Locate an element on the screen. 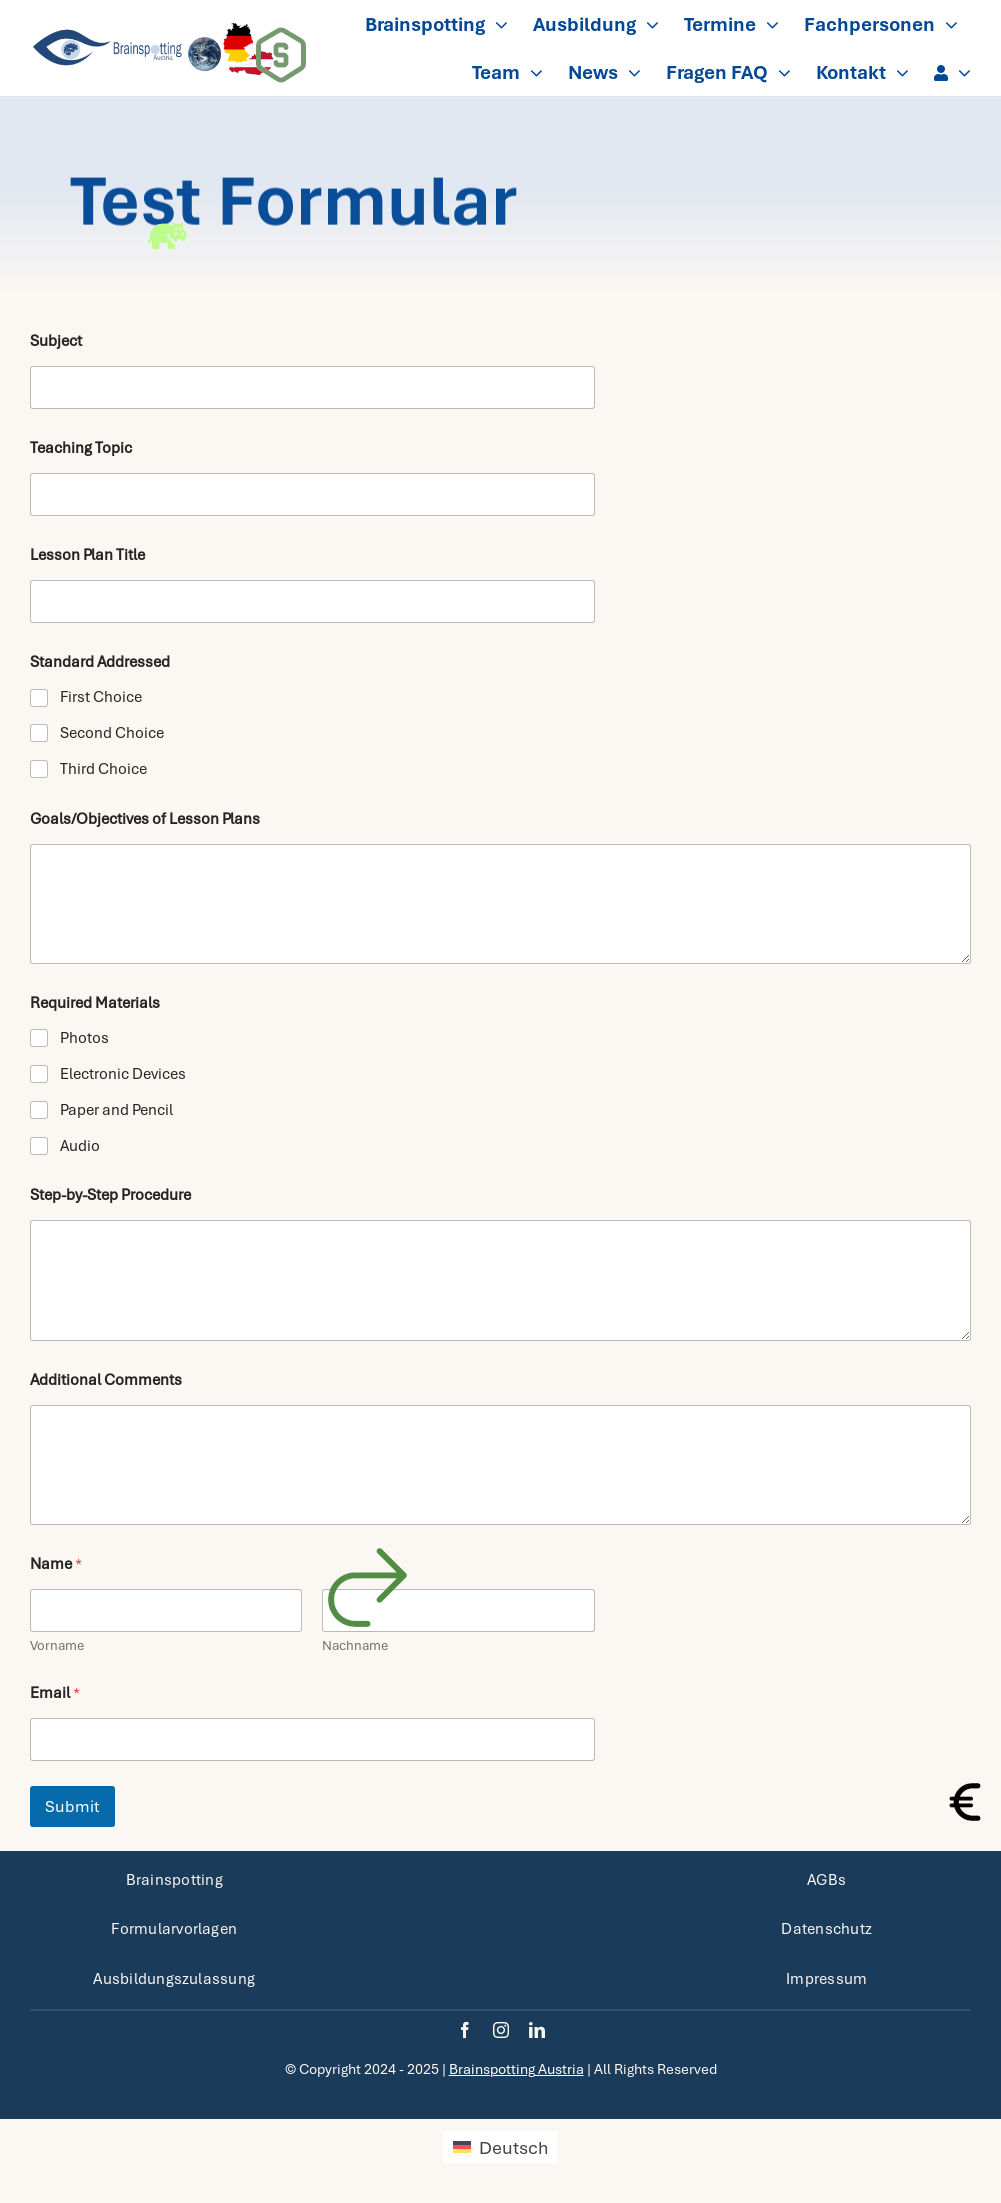 The image size is (1001, 2203). redo last action is located at coordinates (367, 1587).